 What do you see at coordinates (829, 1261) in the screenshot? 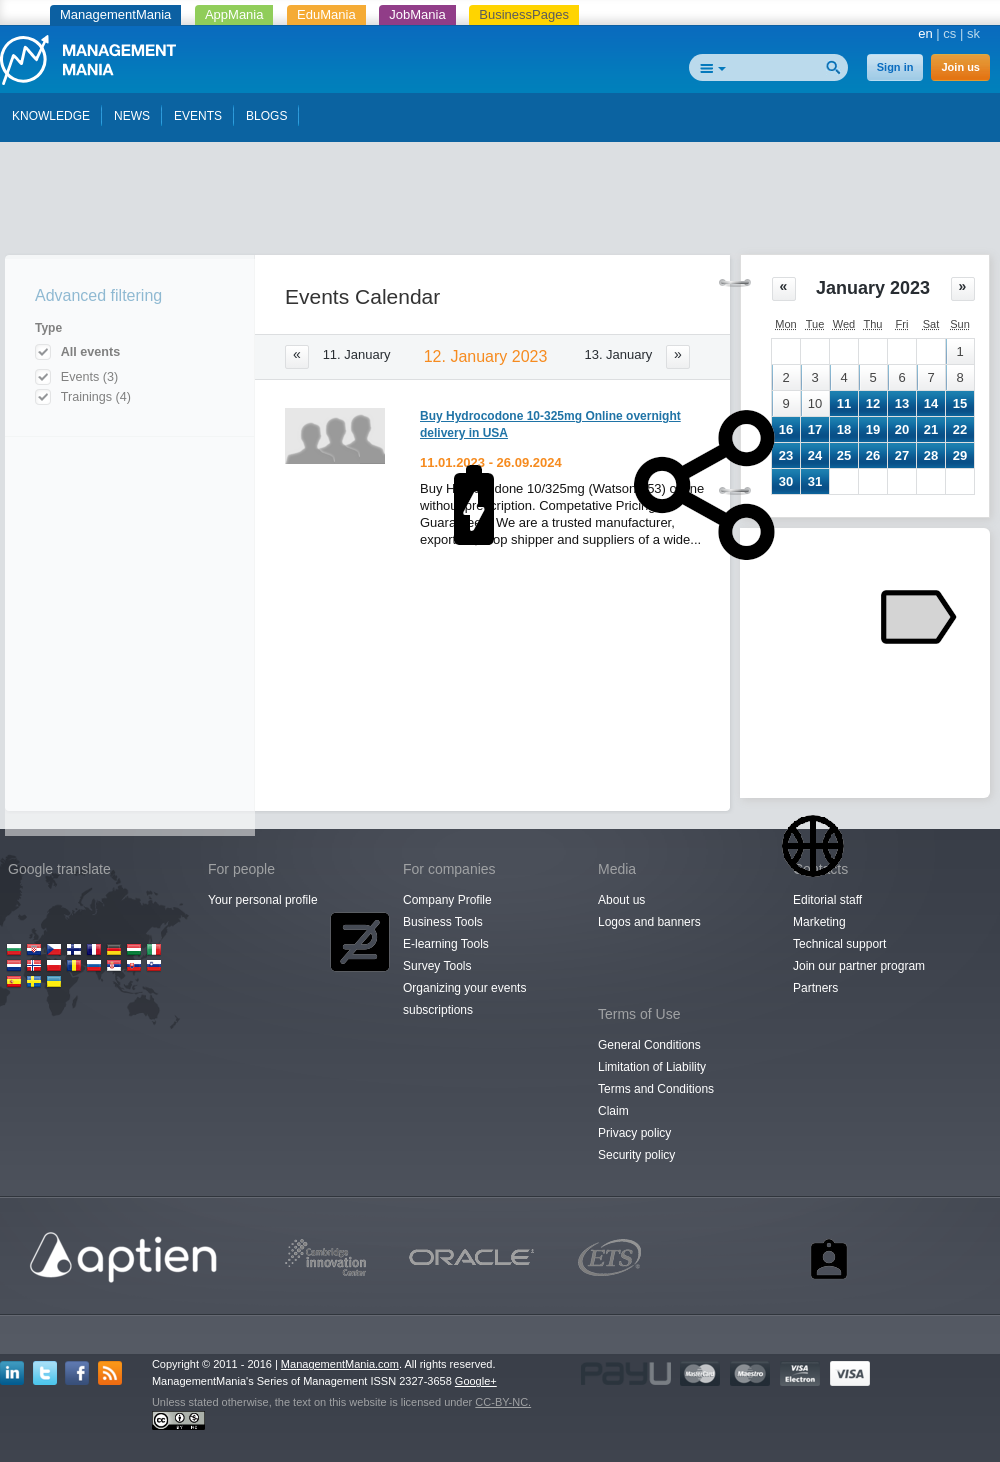
I see `view user profile or account details` at bounding box center [829, 1261].